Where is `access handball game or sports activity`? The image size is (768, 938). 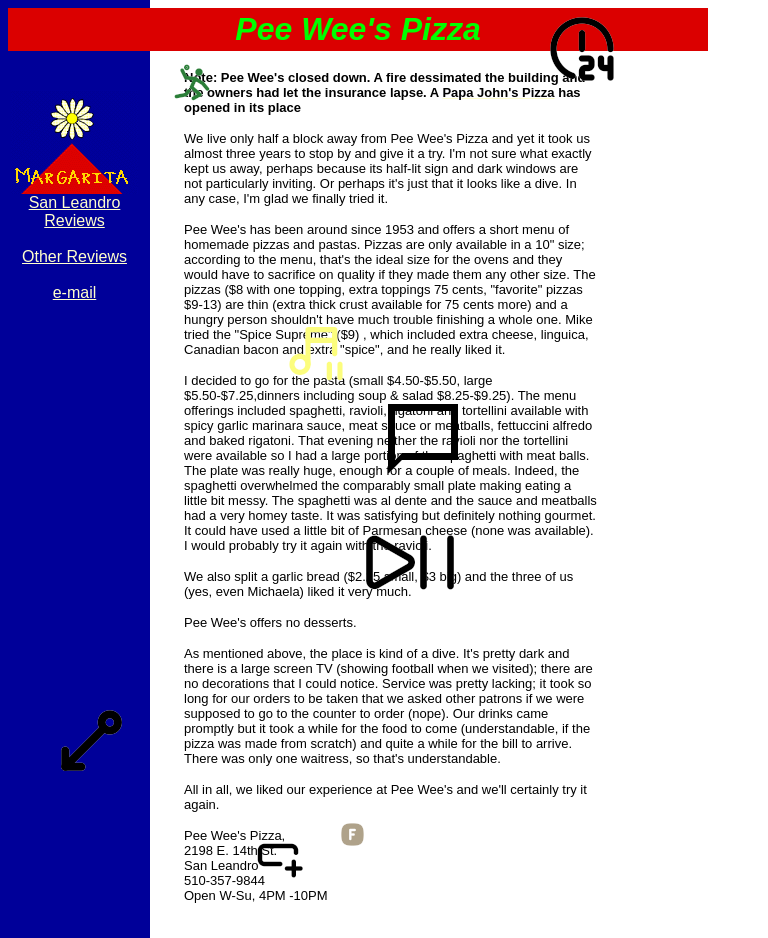
access handball game or sports activity is located at coordinates (191, 81).